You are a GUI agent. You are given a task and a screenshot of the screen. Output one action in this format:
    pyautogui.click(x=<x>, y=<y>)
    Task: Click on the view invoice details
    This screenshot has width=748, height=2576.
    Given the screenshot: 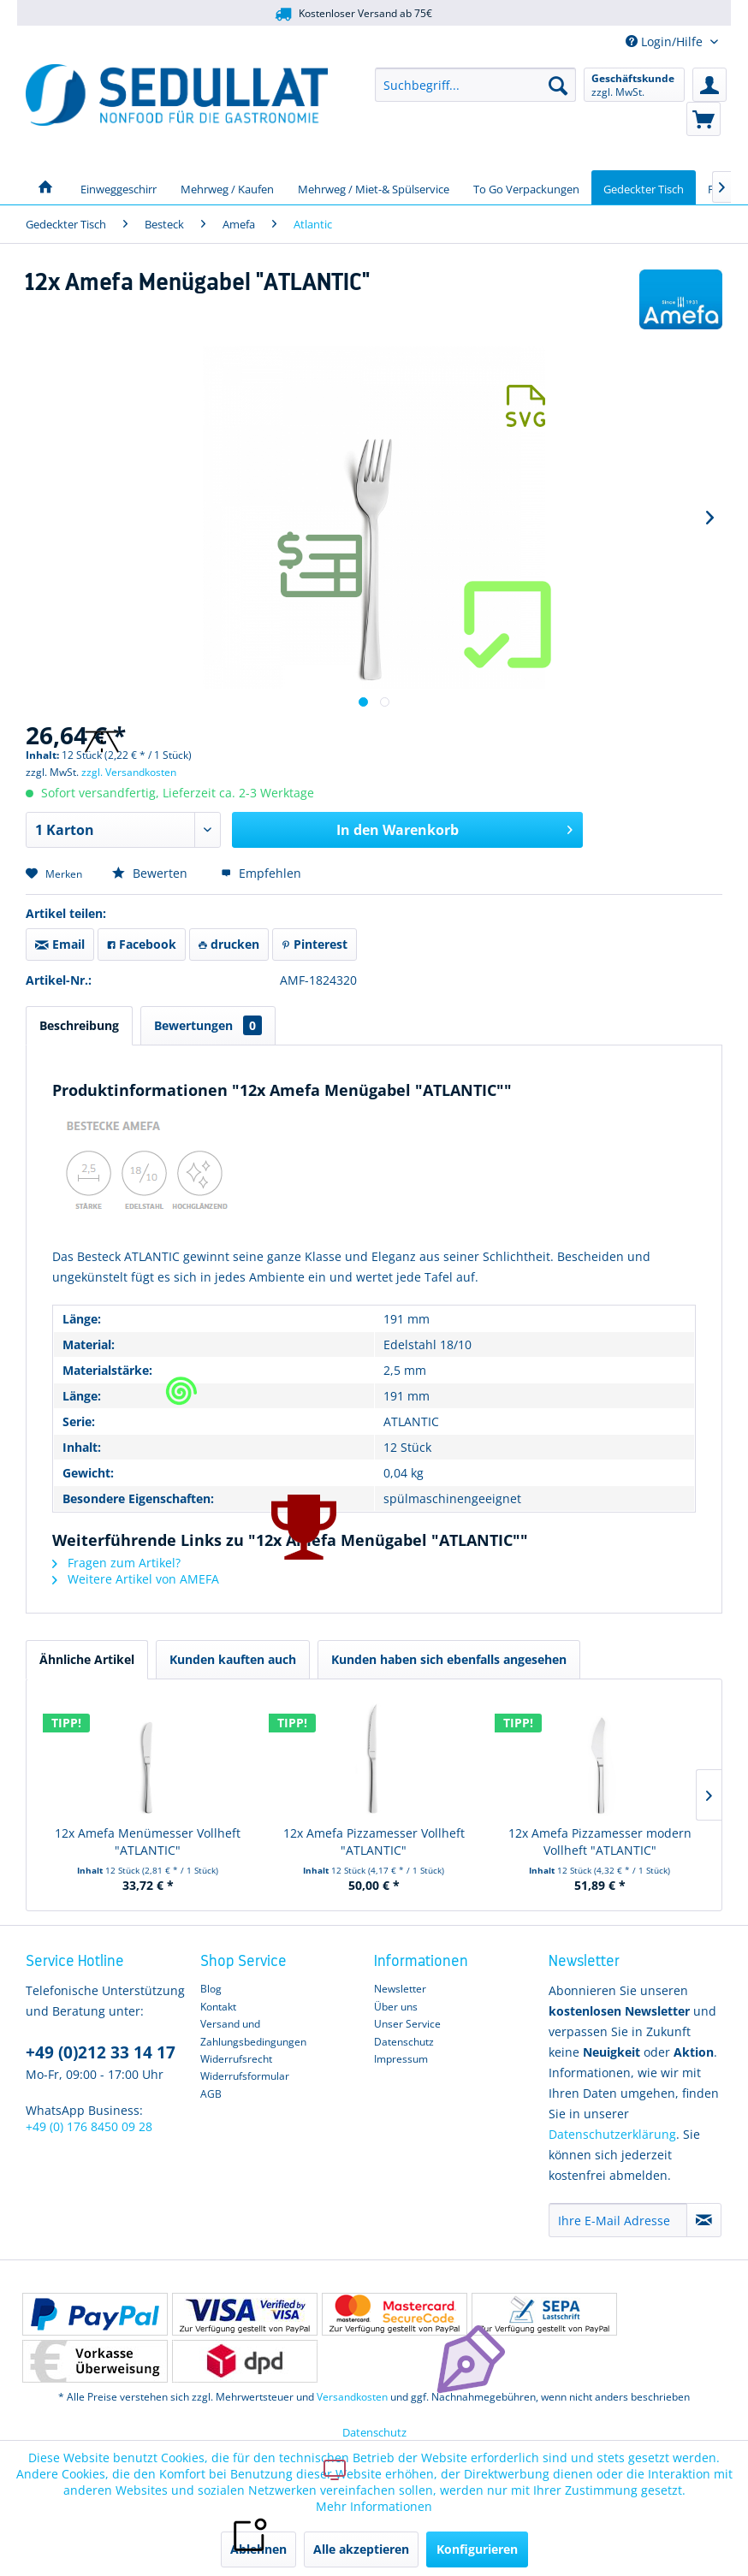 What is the action you would take?
    pyautogui.click(x=321, y=566)
    